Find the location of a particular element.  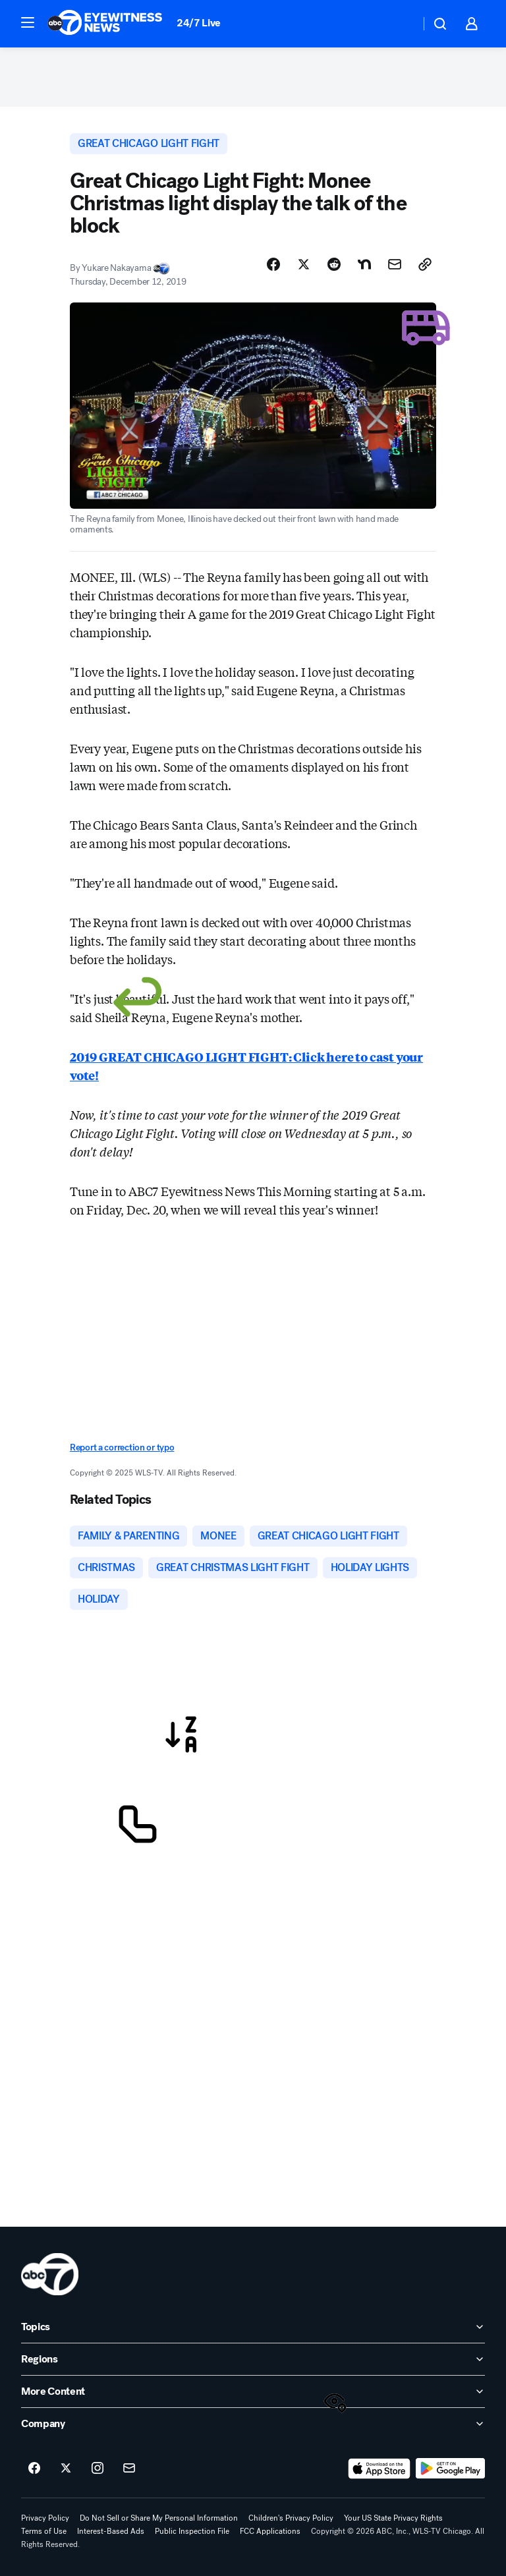

pin a view or save current display is located at coordinates (334, 2401).